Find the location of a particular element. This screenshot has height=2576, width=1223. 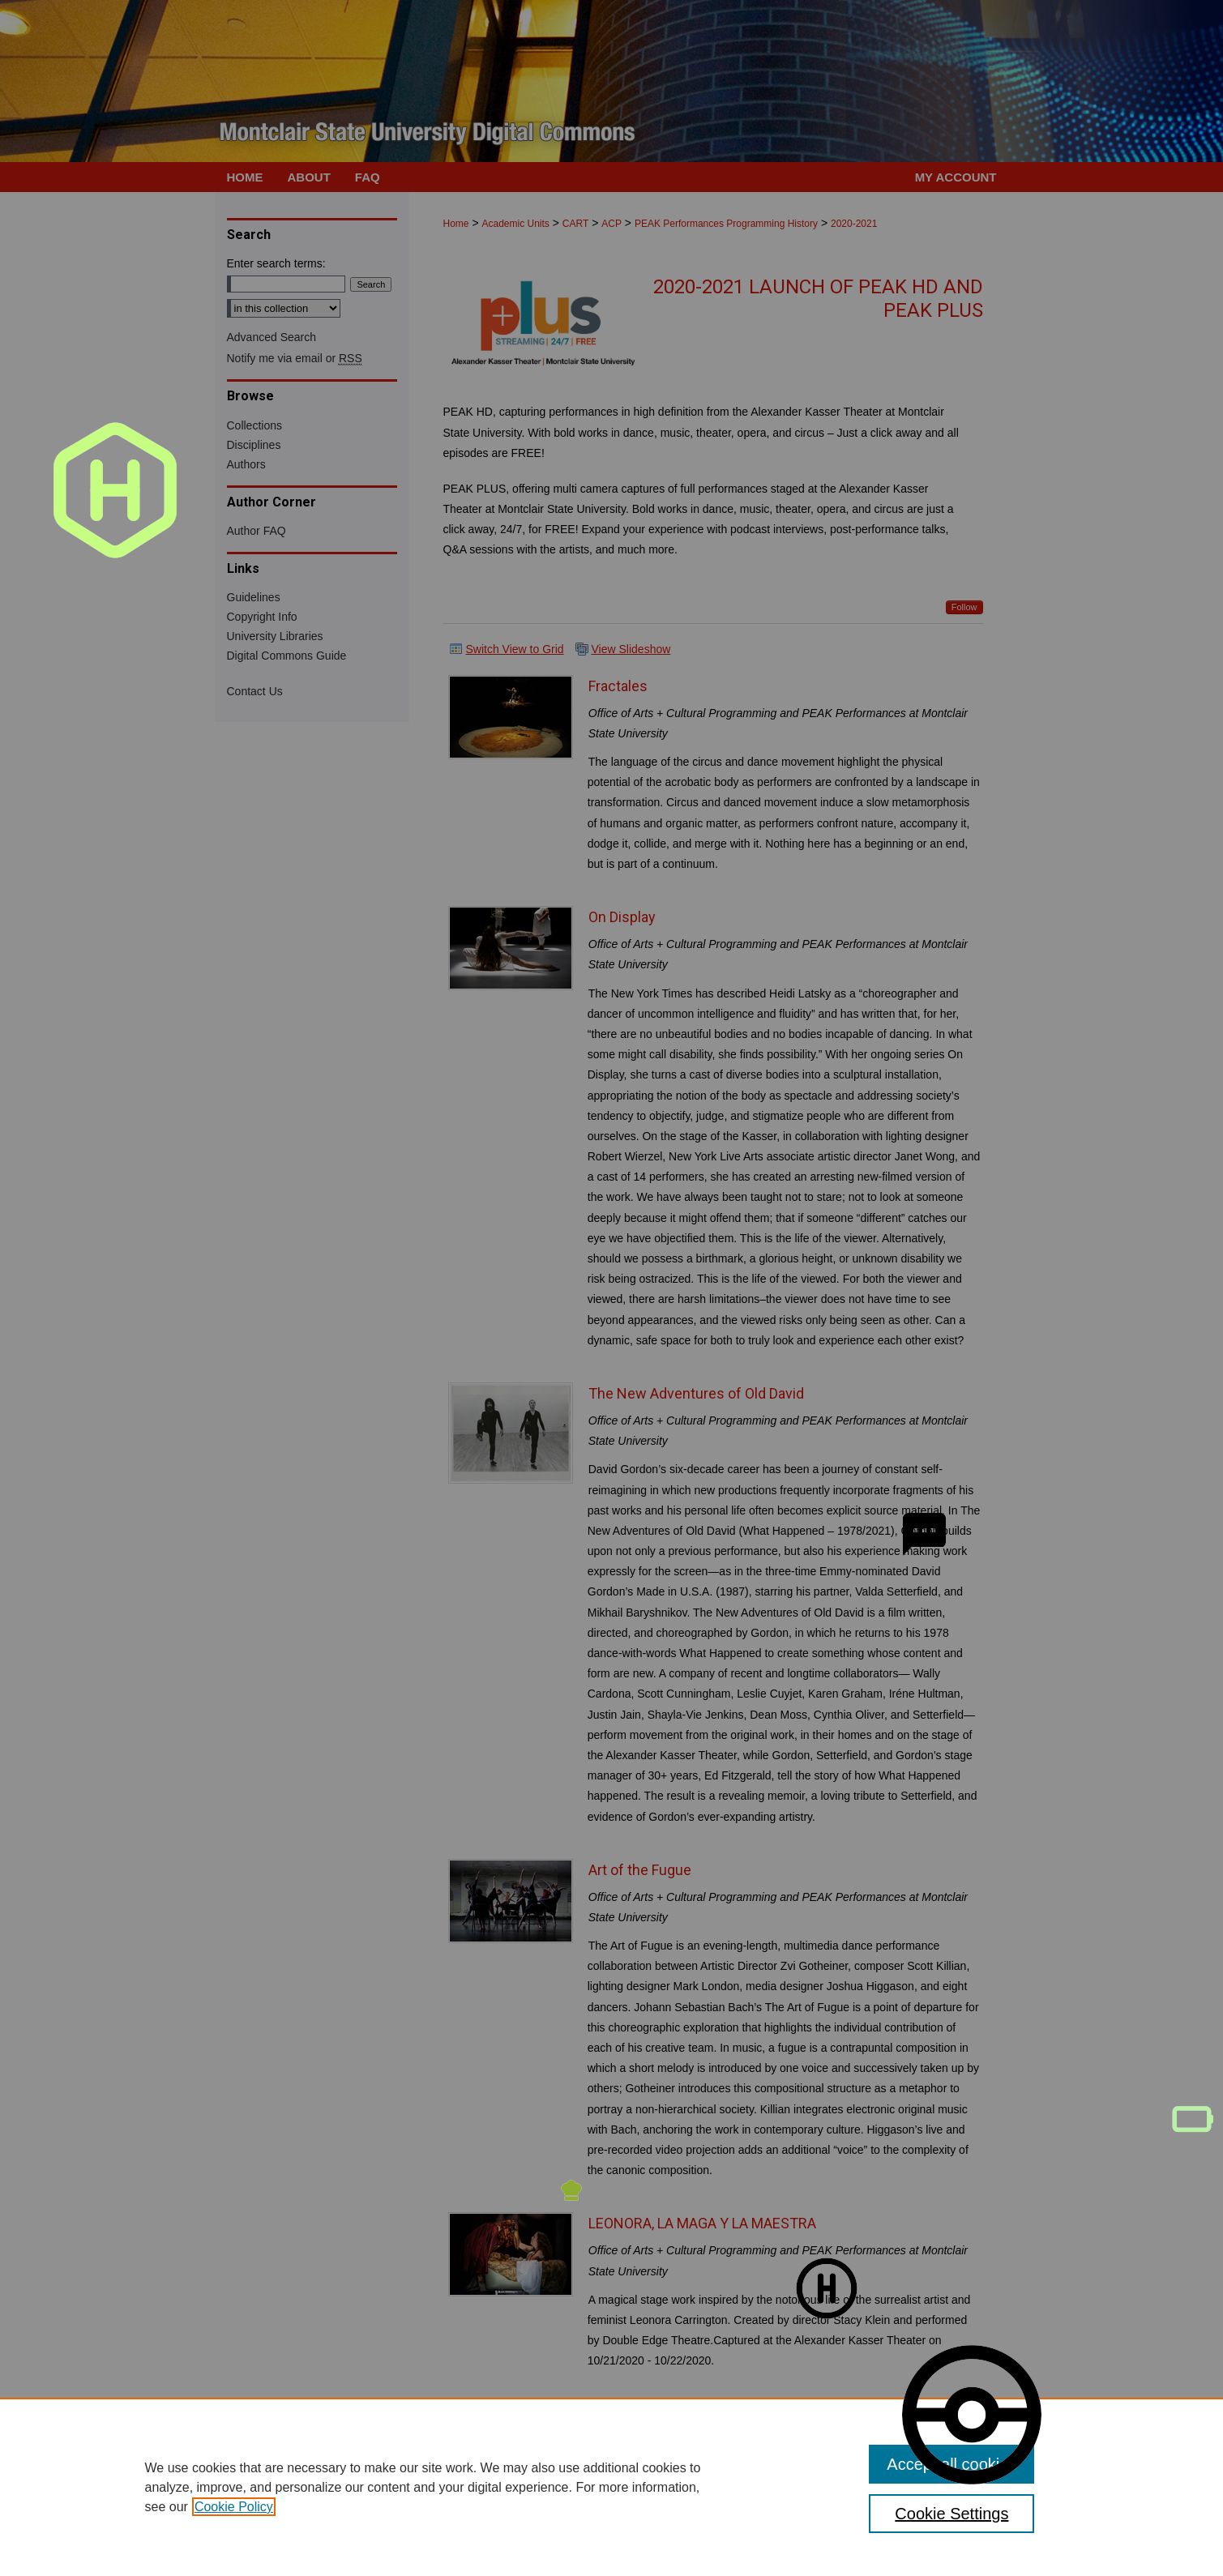

browse recipes or cooking content is located at coordinates (571, 2190).